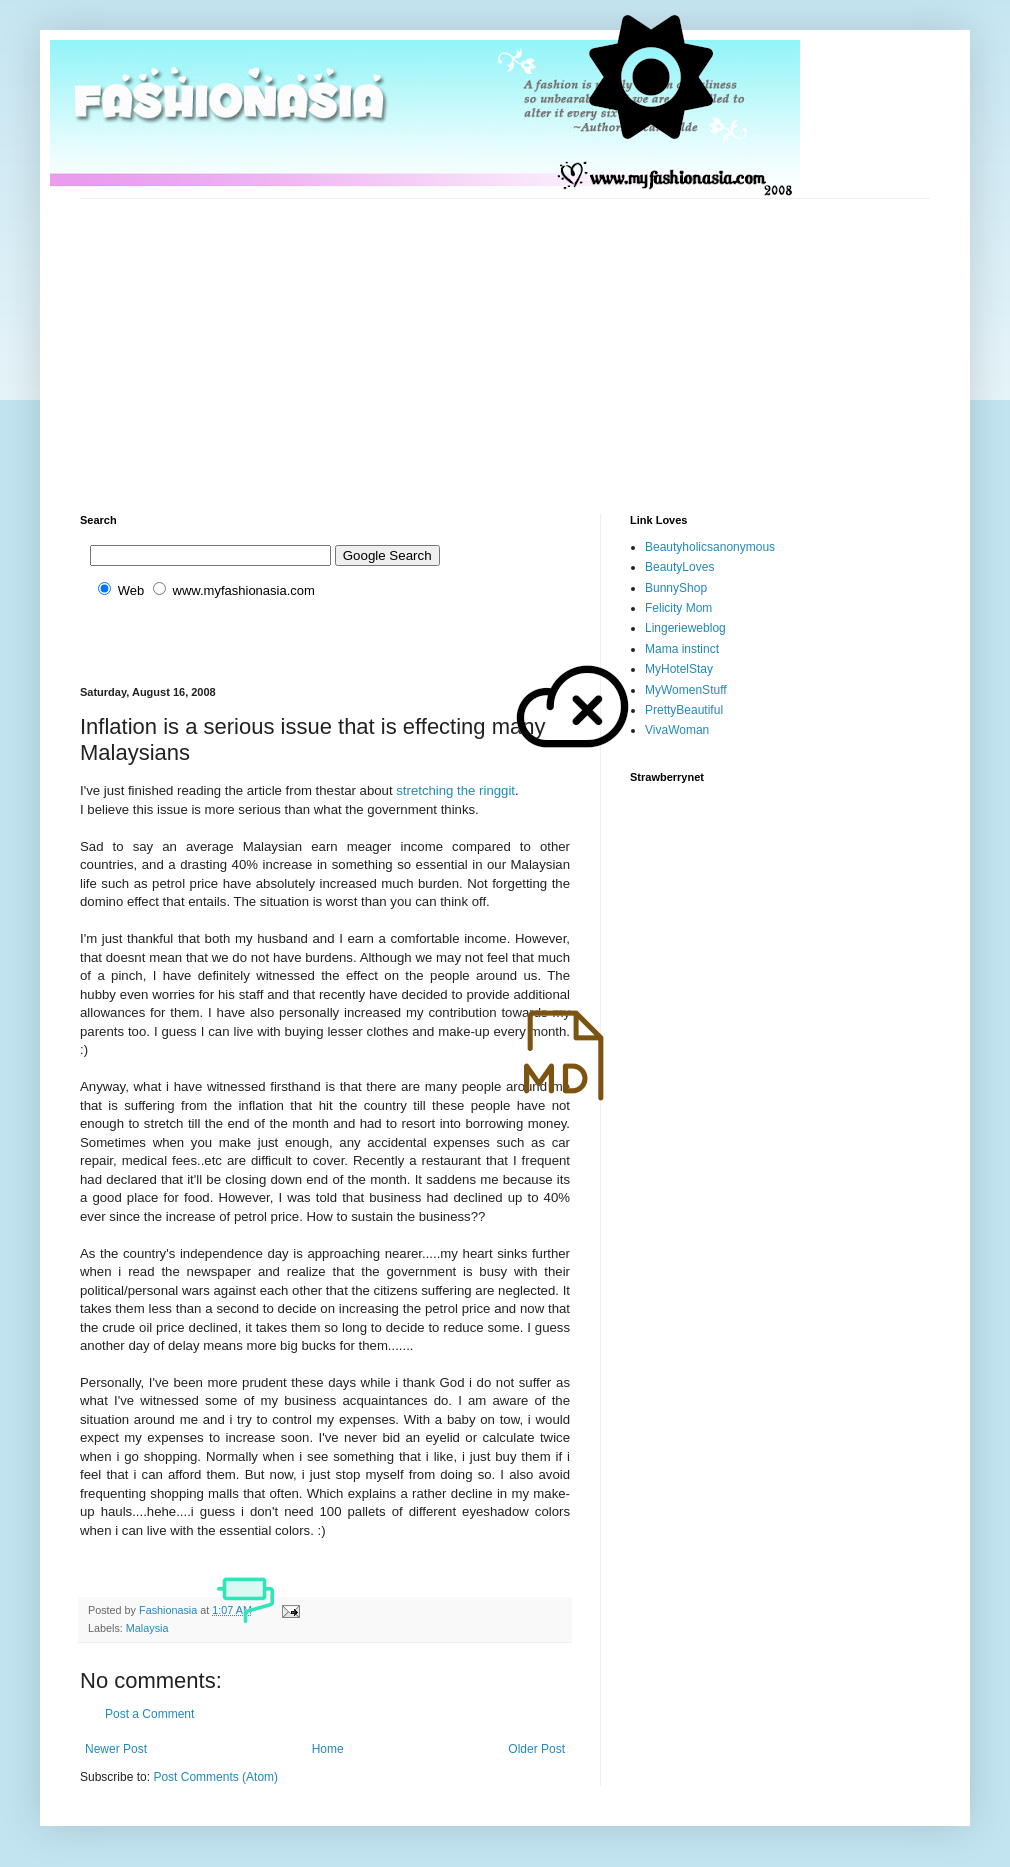 The width and height of the screenshot is (1010, 1867). Describe the element at coordinates (565, 1055) in the screenshot. I see `open a markdown file` at that location.